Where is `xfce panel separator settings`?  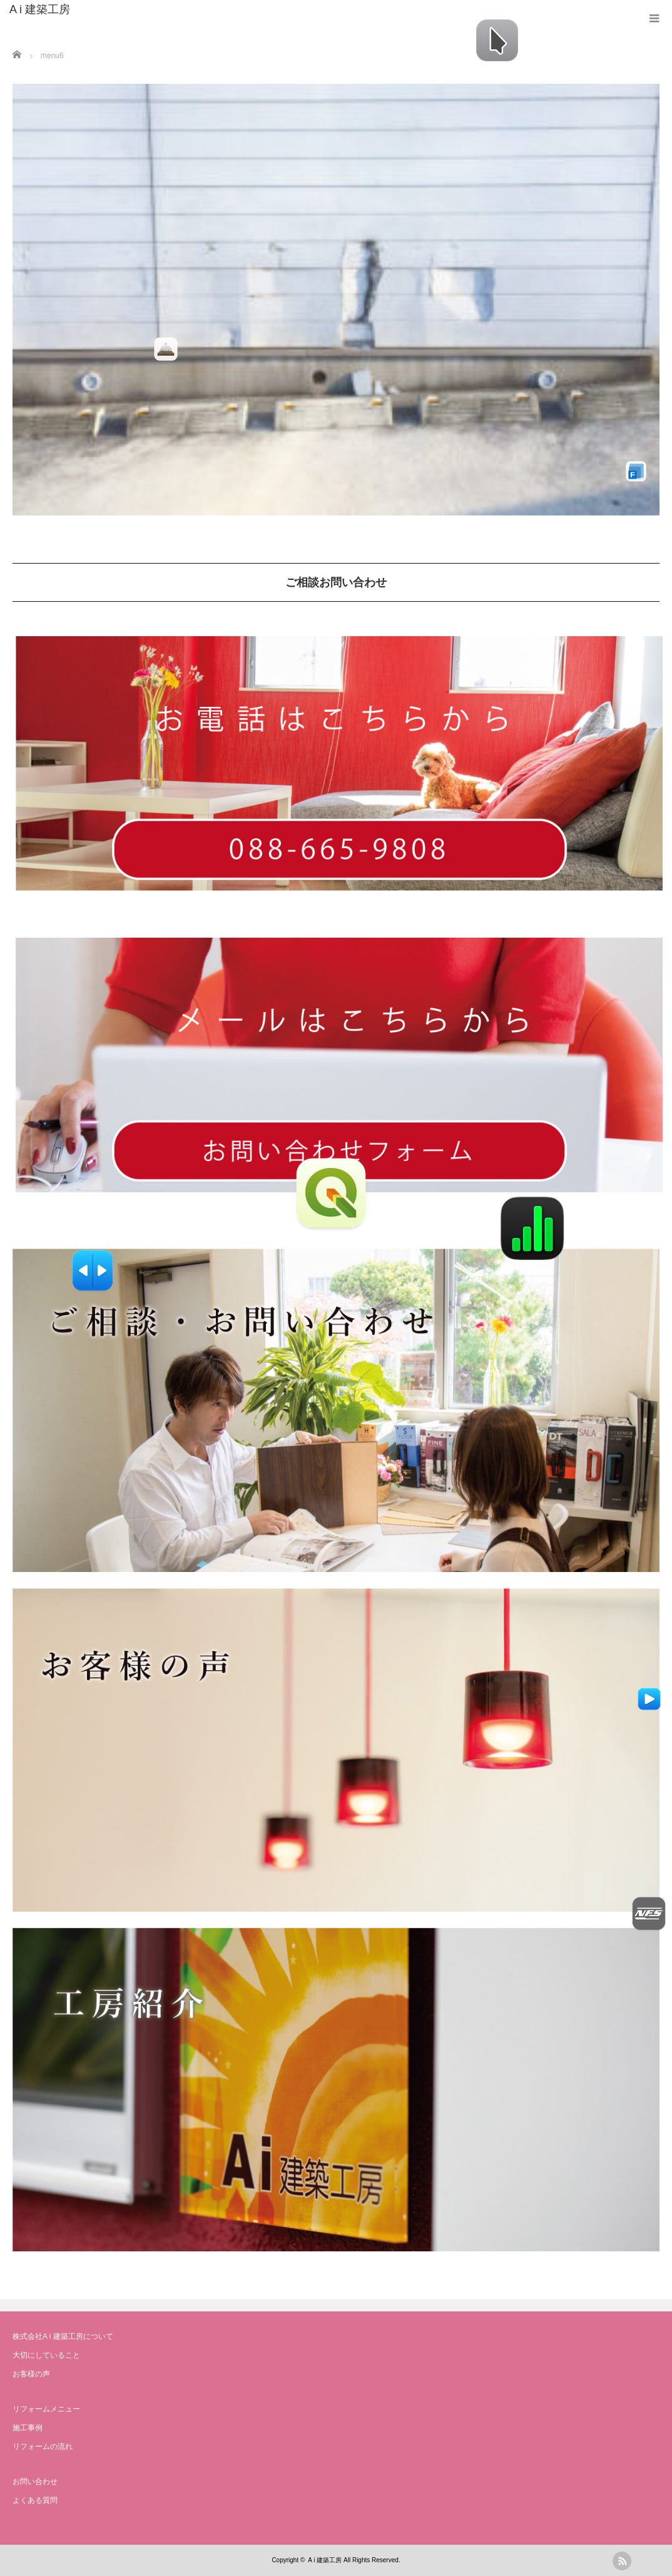 xfce panel separator settings is located at coordinates (93, 1270).